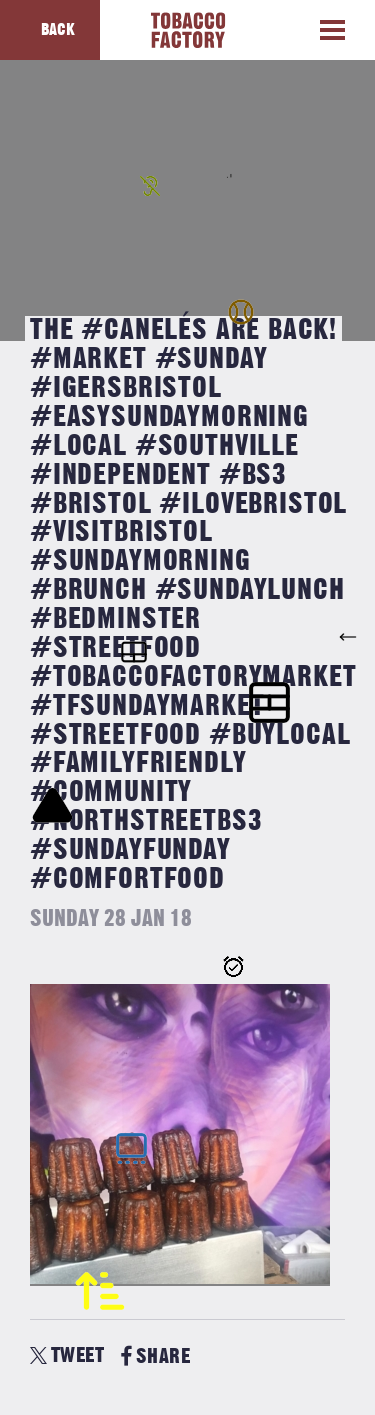 This screenshot has width=375, height=1415. What do you see at coordinates (131, 1148) in the screenshot?
I see `view gallery in thumbnail grid mode` at bounding box center [131, 1148].